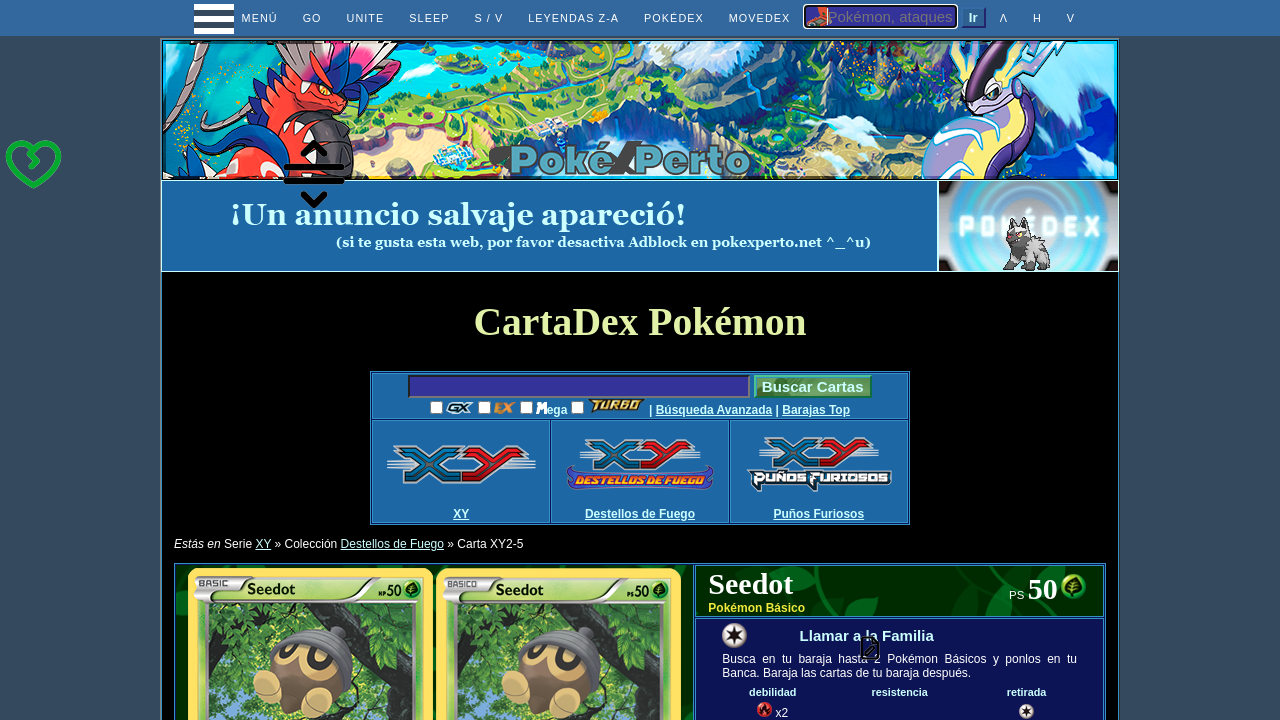 The width and height of the screenshot is (1280, 720). What do you see at coordinates (33, 162) in the screenshot?
I see `indicates a broken heart or heartbreak status` at bounding box center [33, 162].